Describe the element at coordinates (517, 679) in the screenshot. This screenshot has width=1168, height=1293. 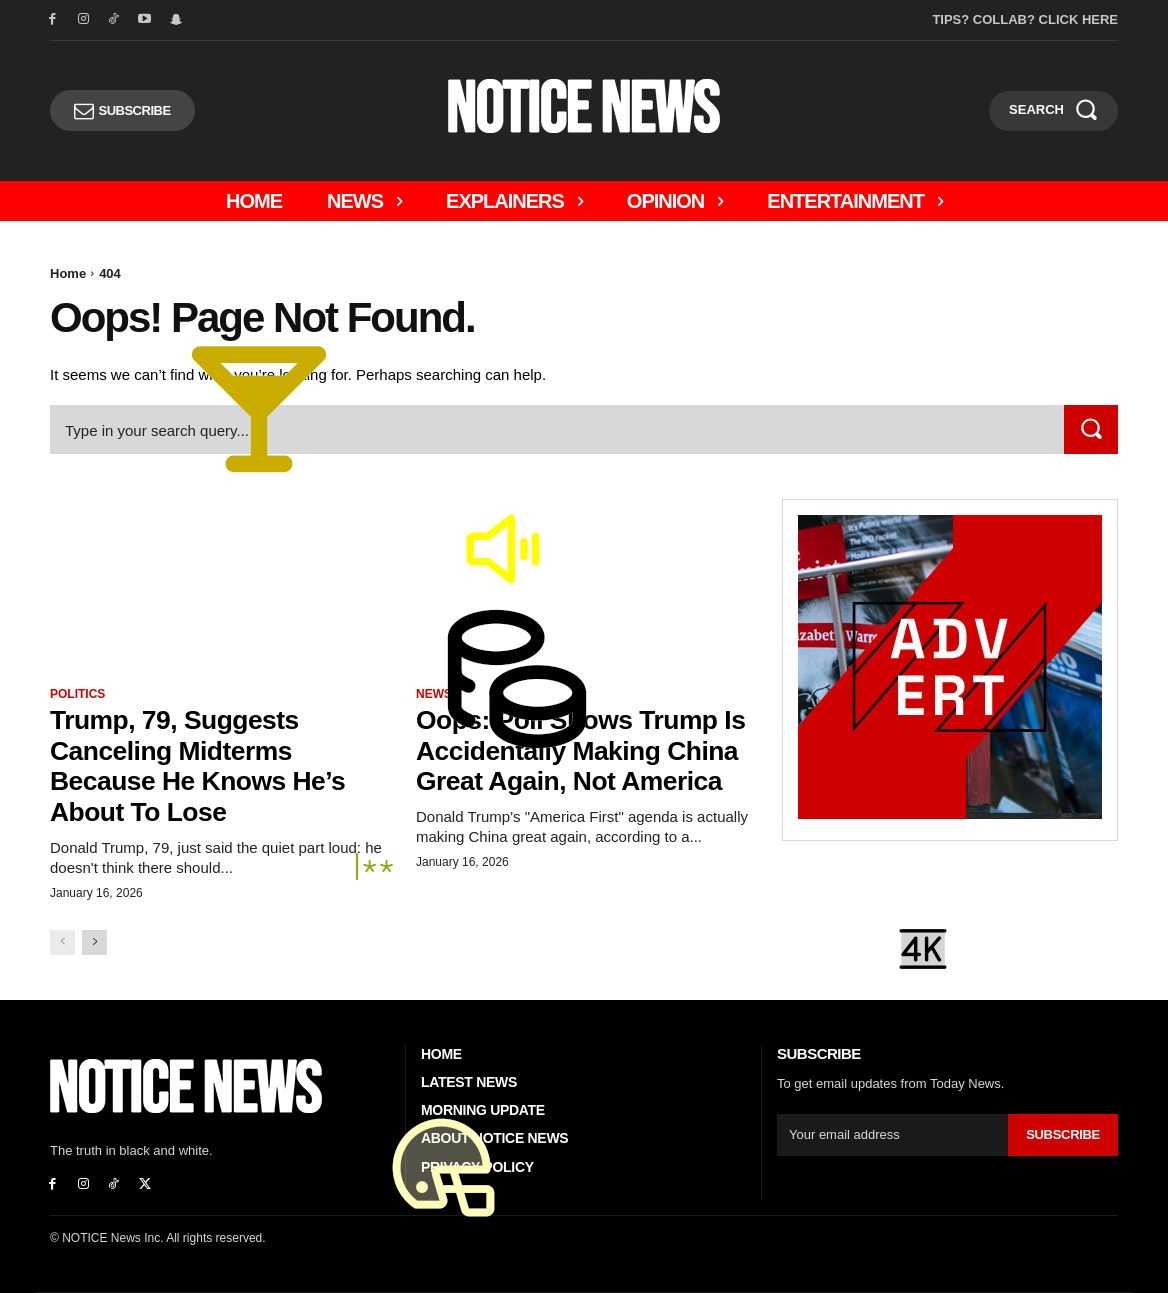
I see `view your coin balance or currency` at that location.